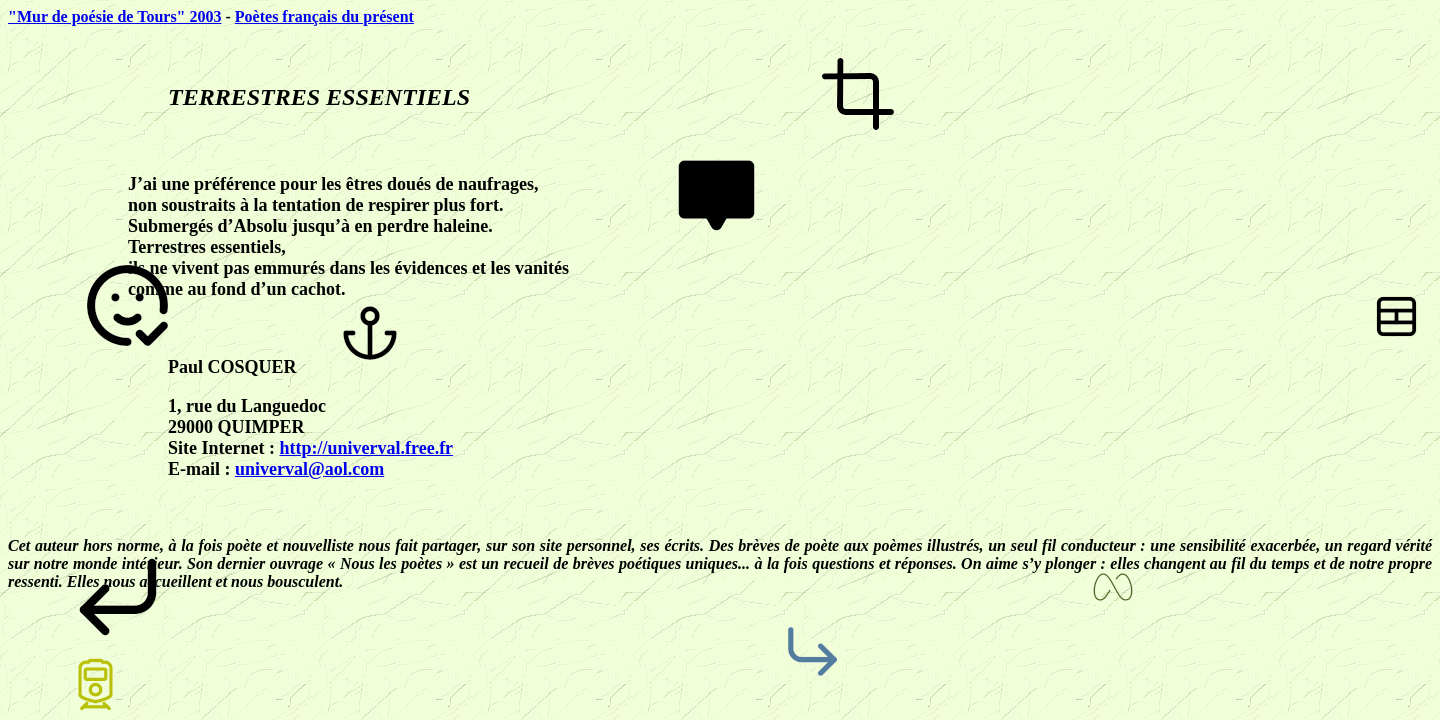 The width and height of the screenshot is (1440, 720). Describe the element at coordinates (1113, 587) in the screenshot. I see `Meta company logo` at that location.